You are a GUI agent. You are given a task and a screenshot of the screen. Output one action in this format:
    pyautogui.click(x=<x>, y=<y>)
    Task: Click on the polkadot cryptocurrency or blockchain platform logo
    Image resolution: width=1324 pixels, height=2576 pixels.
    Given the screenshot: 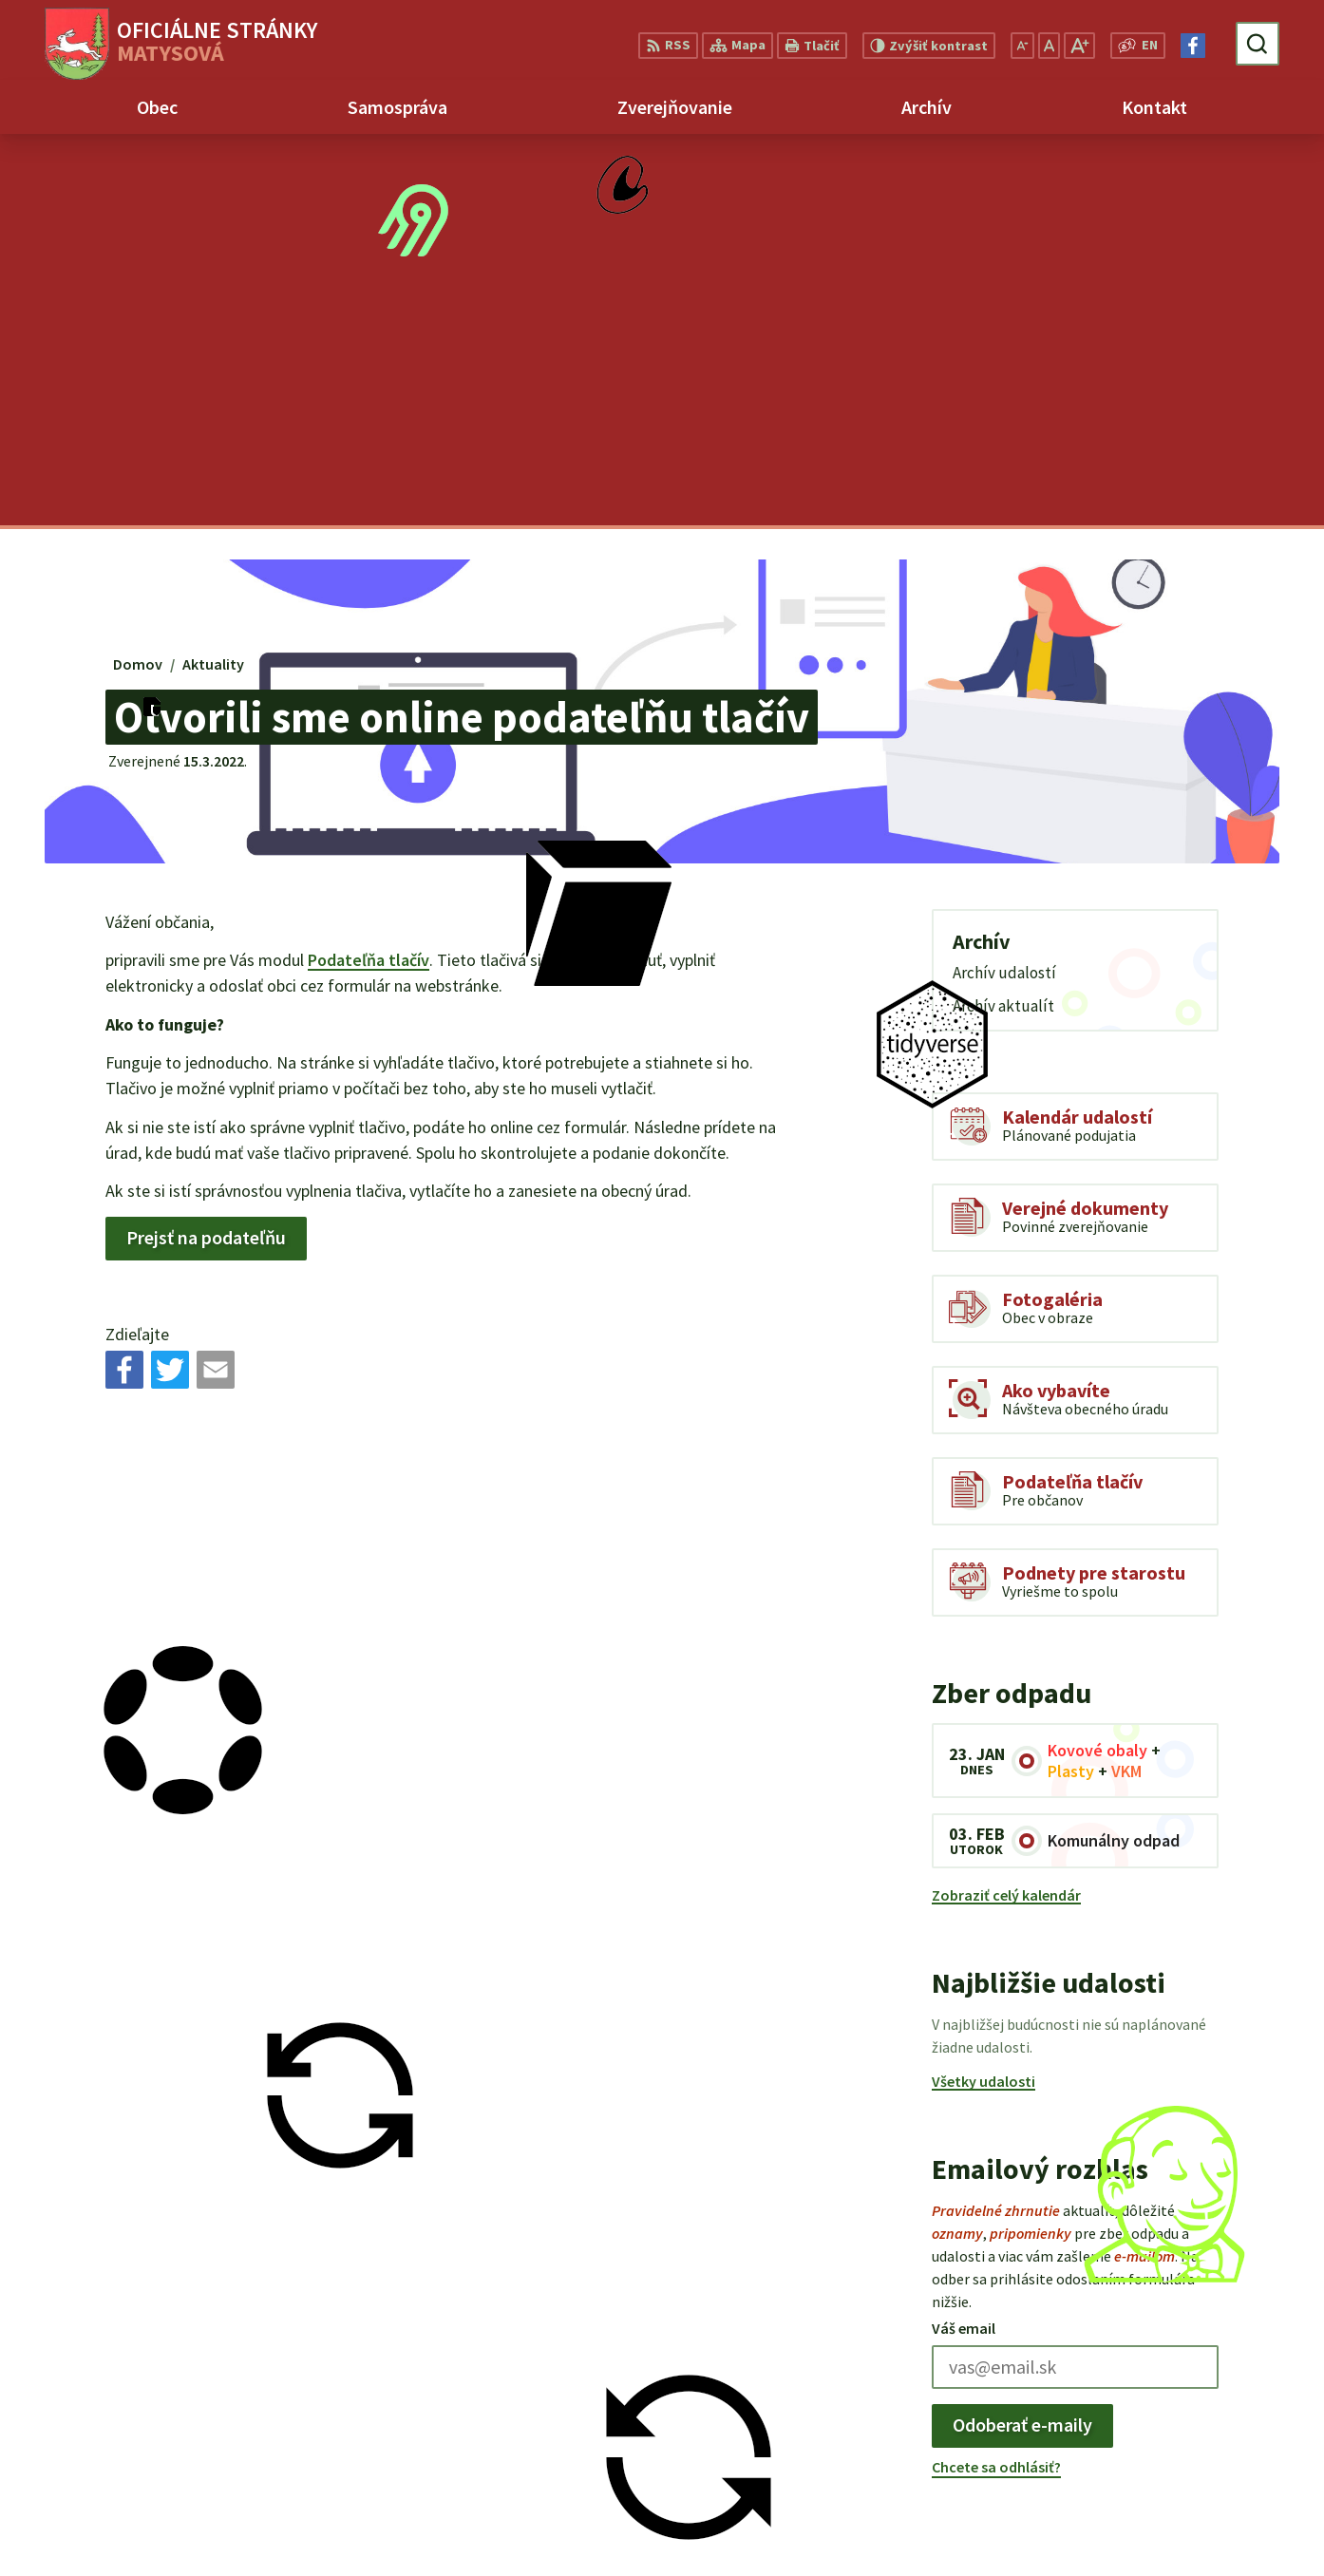 What is the action you would take?
    pyautogui.click(x=182, y=1730)
    